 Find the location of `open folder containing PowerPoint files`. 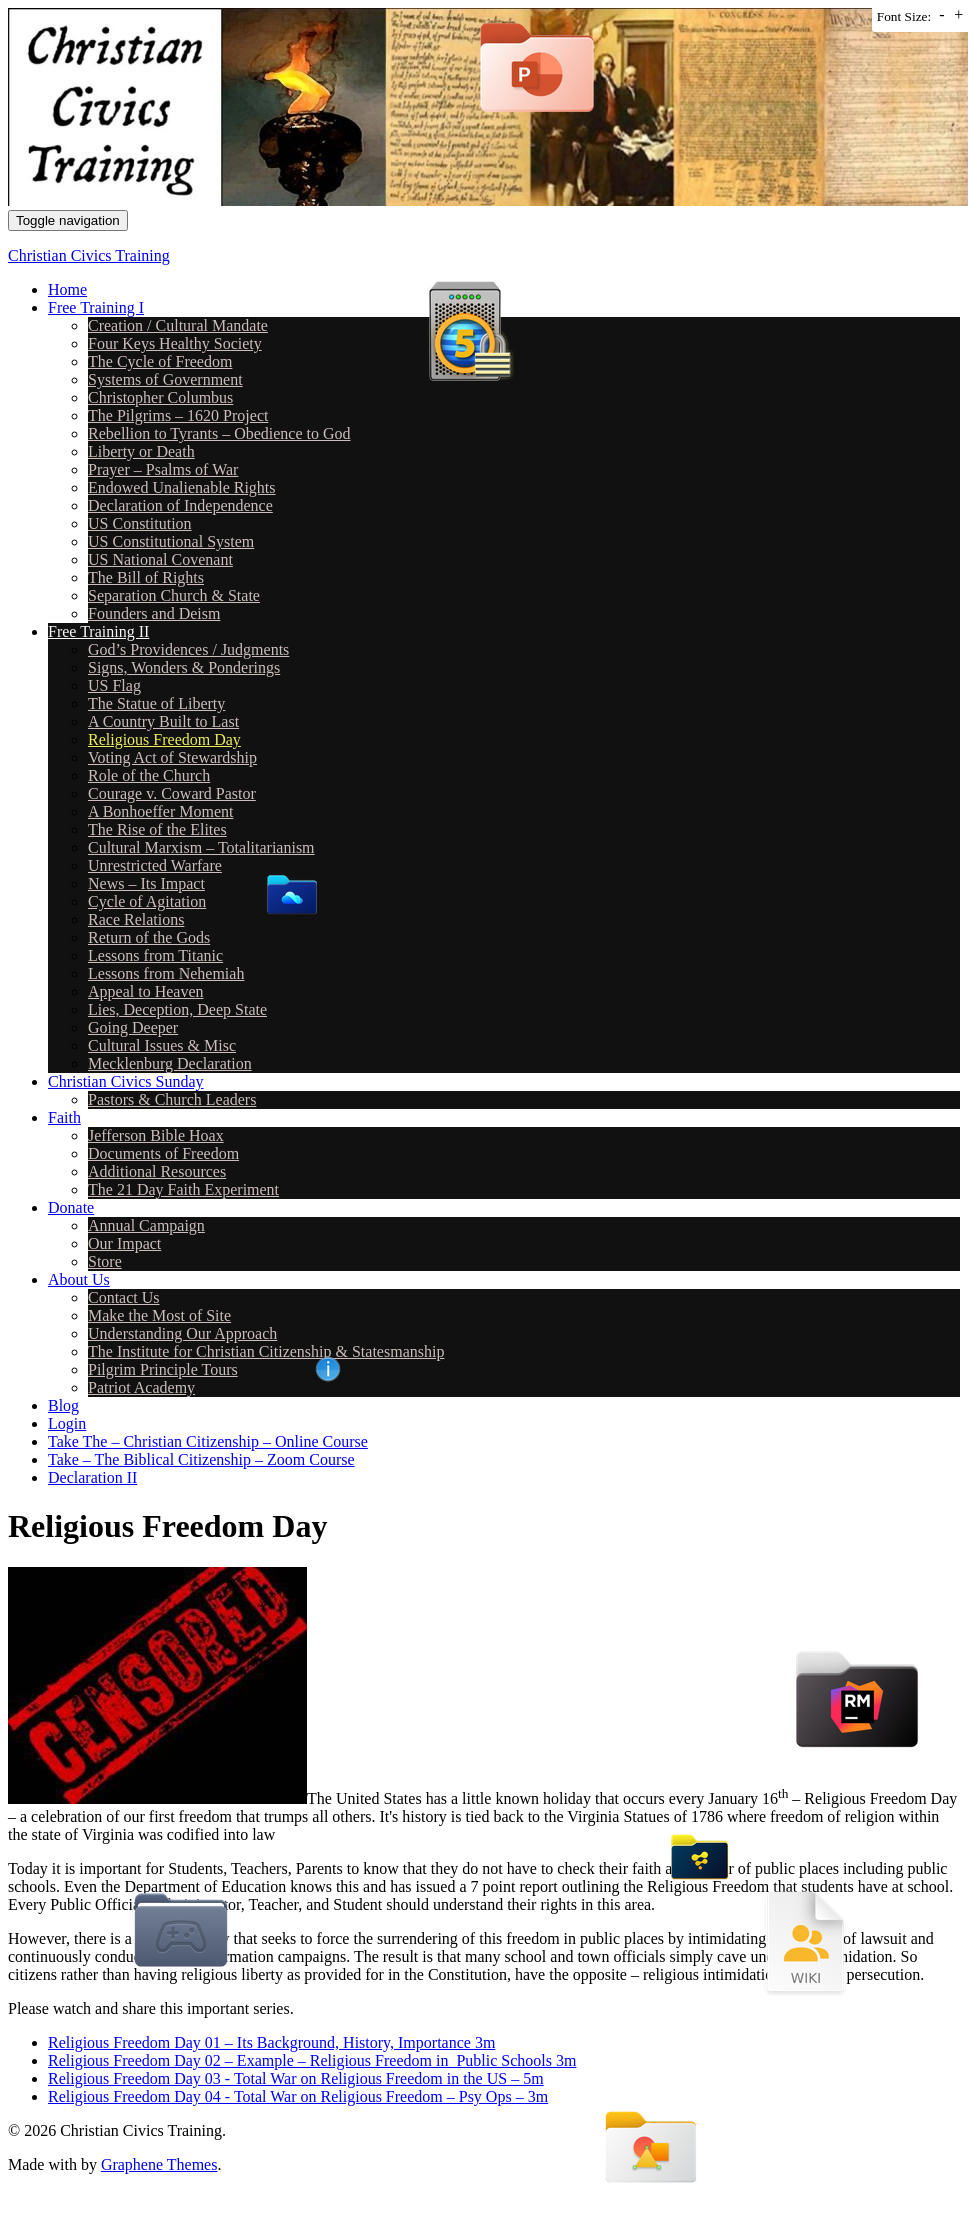

open folder containing PowerPoint files is located at coordinates (536, 70).